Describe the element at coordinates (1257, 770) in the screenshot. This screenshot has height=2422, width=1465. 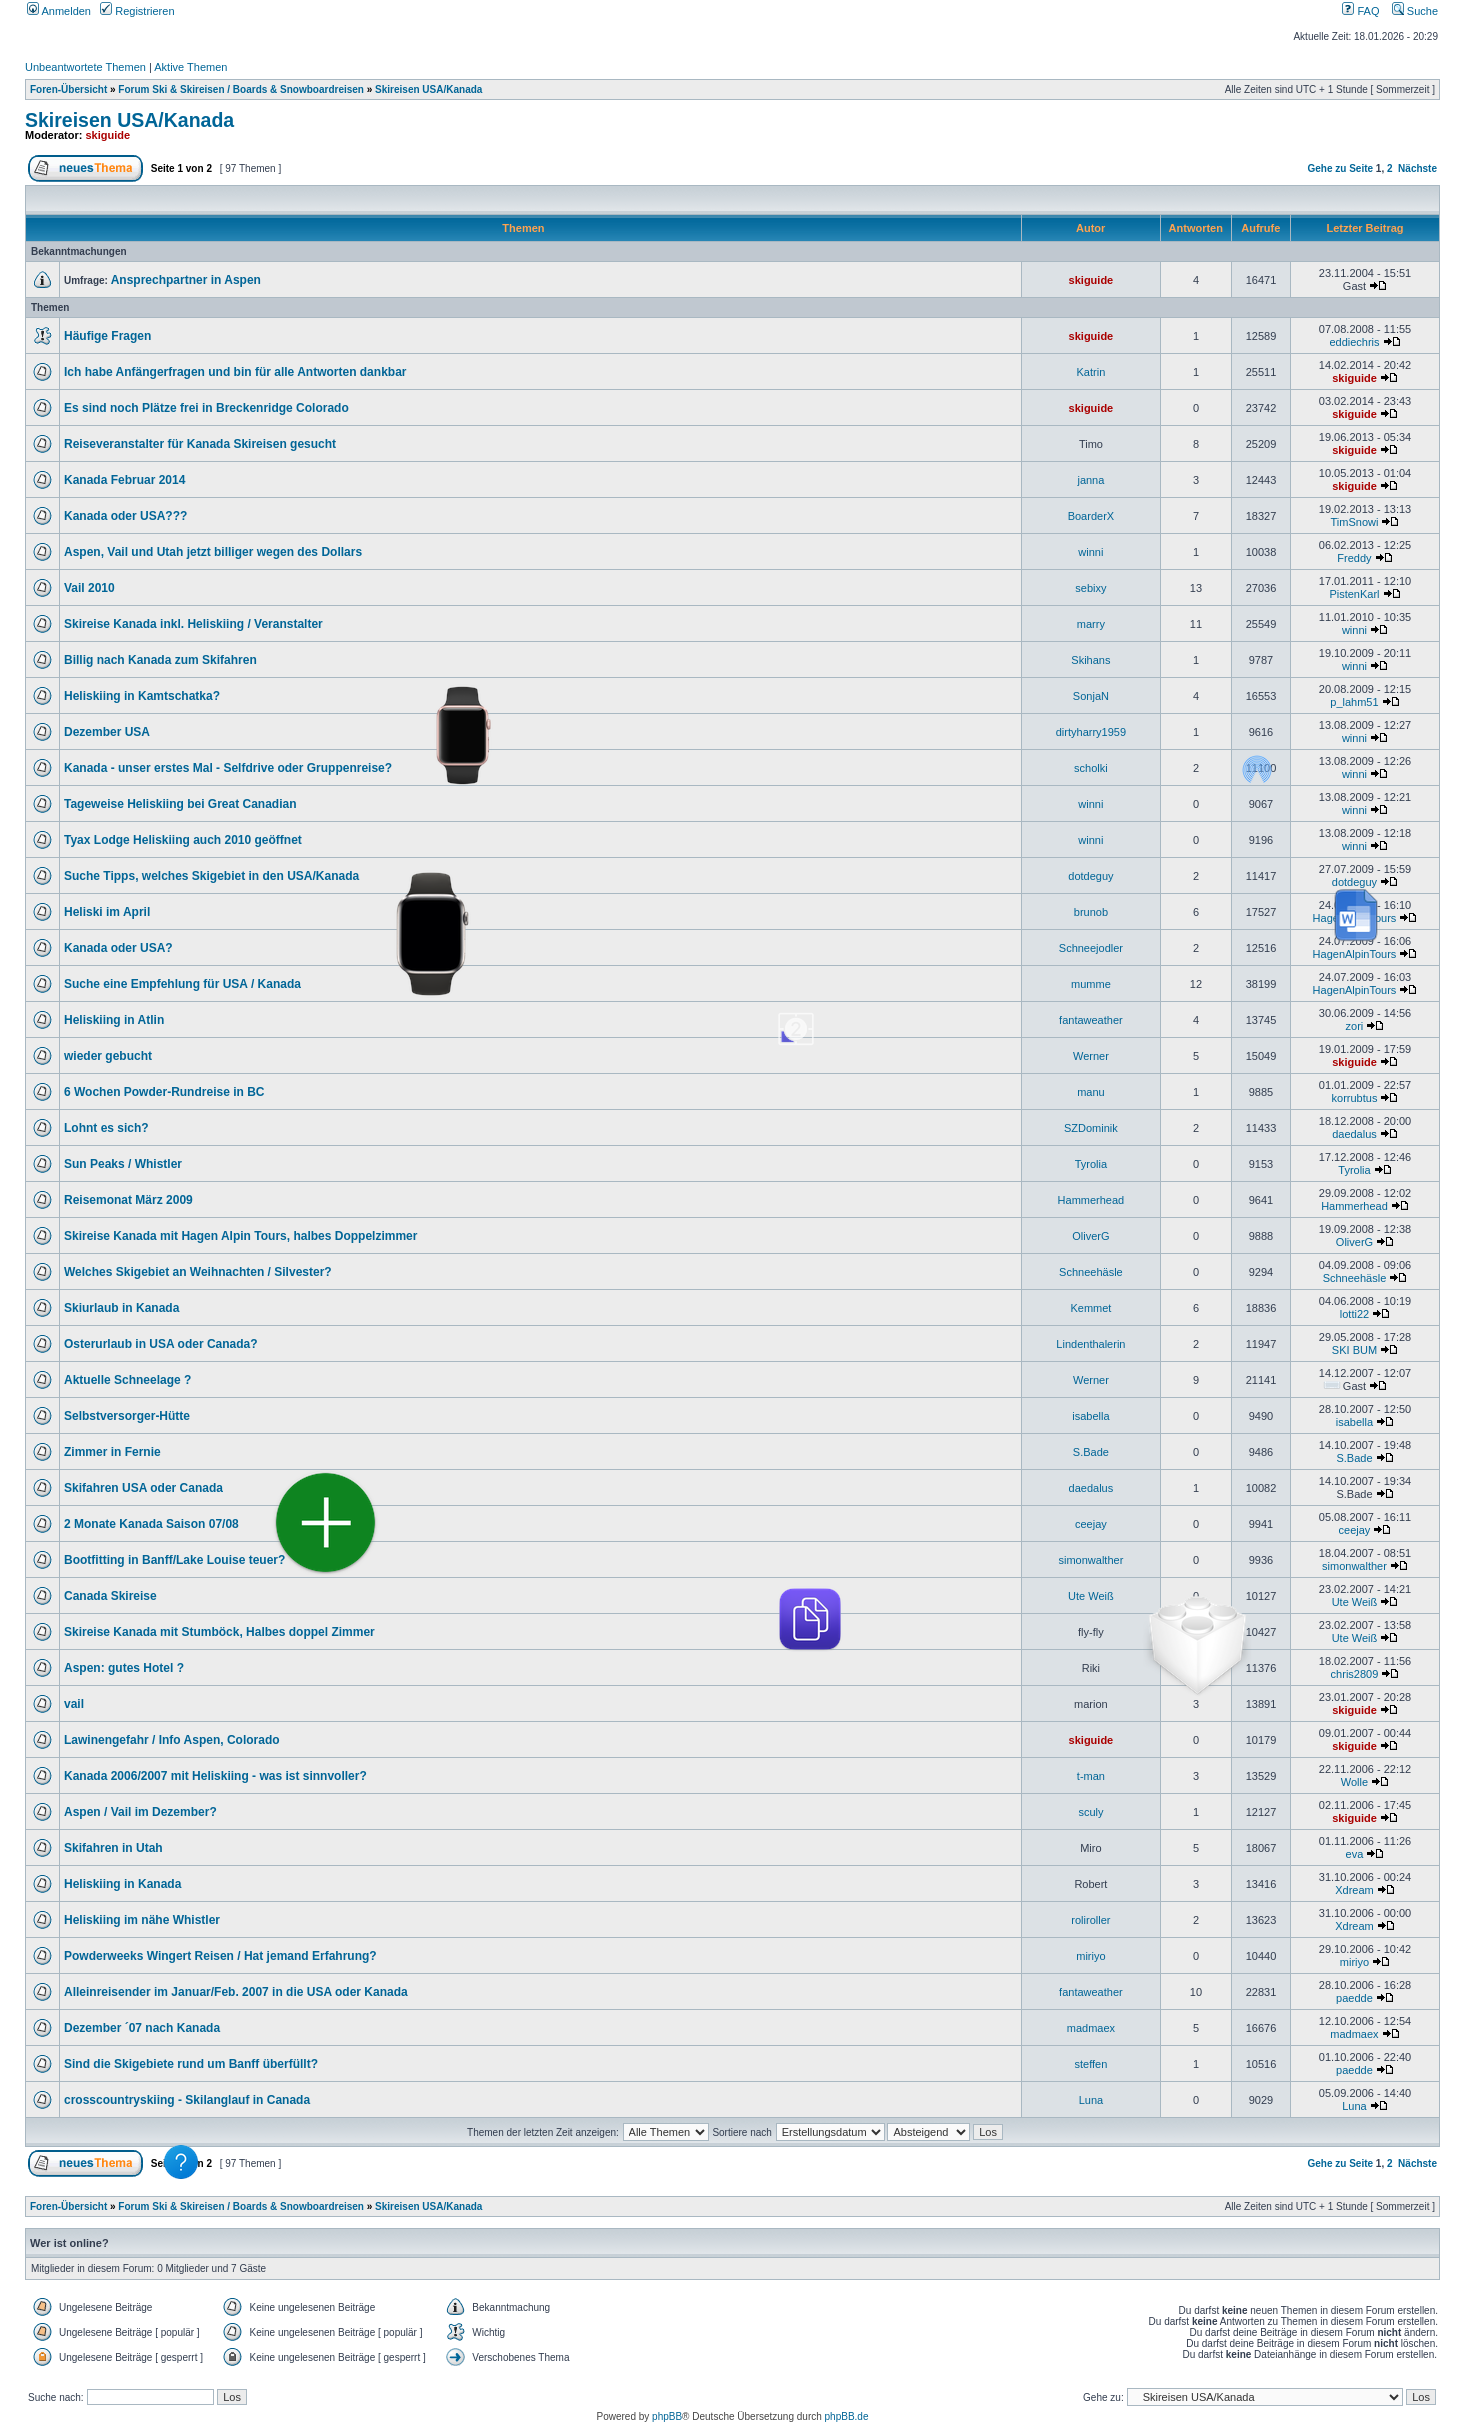
I see `share files wirelessly via AirDrop` at that location.